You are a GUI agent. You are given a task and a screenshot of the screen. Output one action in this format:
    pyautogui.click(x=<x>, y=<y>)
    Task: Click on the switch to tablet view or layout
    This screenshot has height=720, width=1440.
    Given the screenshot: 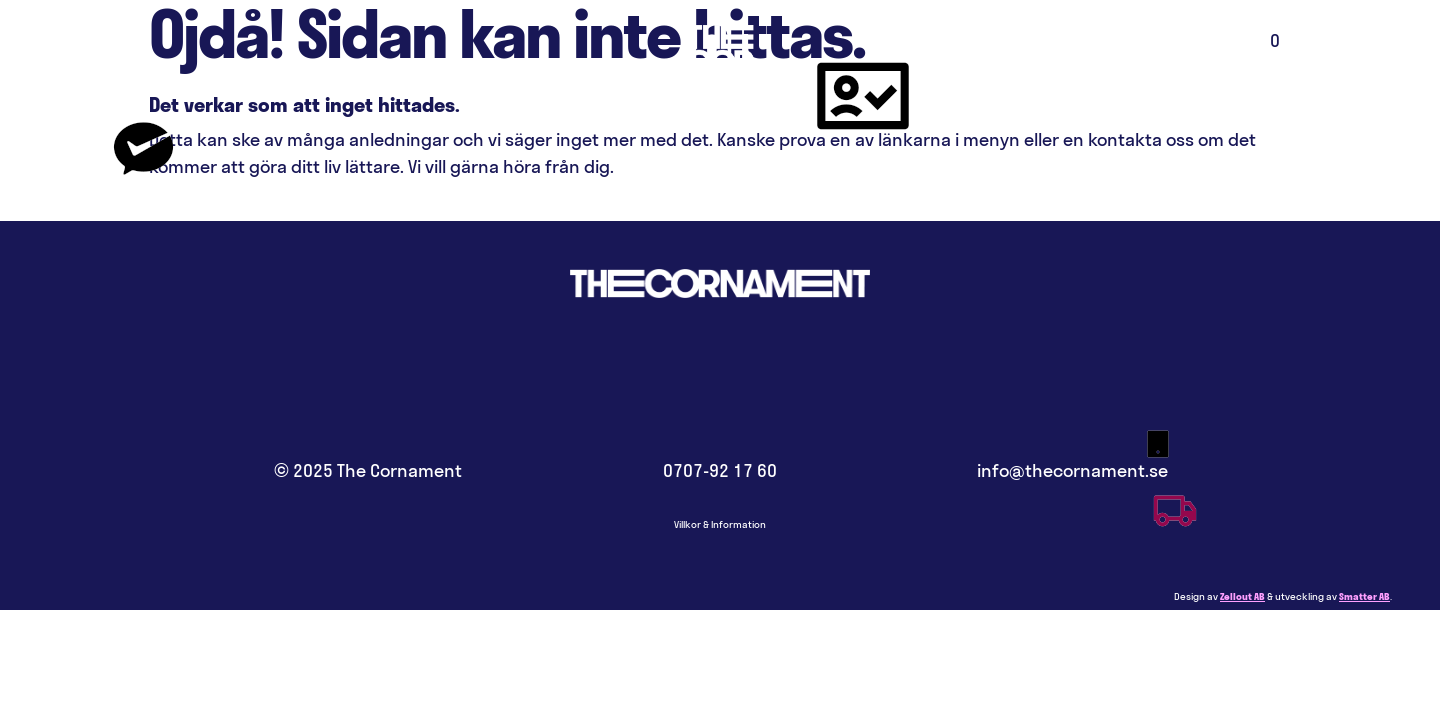 What is the action you would take?
    pyautogui.click(x=1158, y=444)
    